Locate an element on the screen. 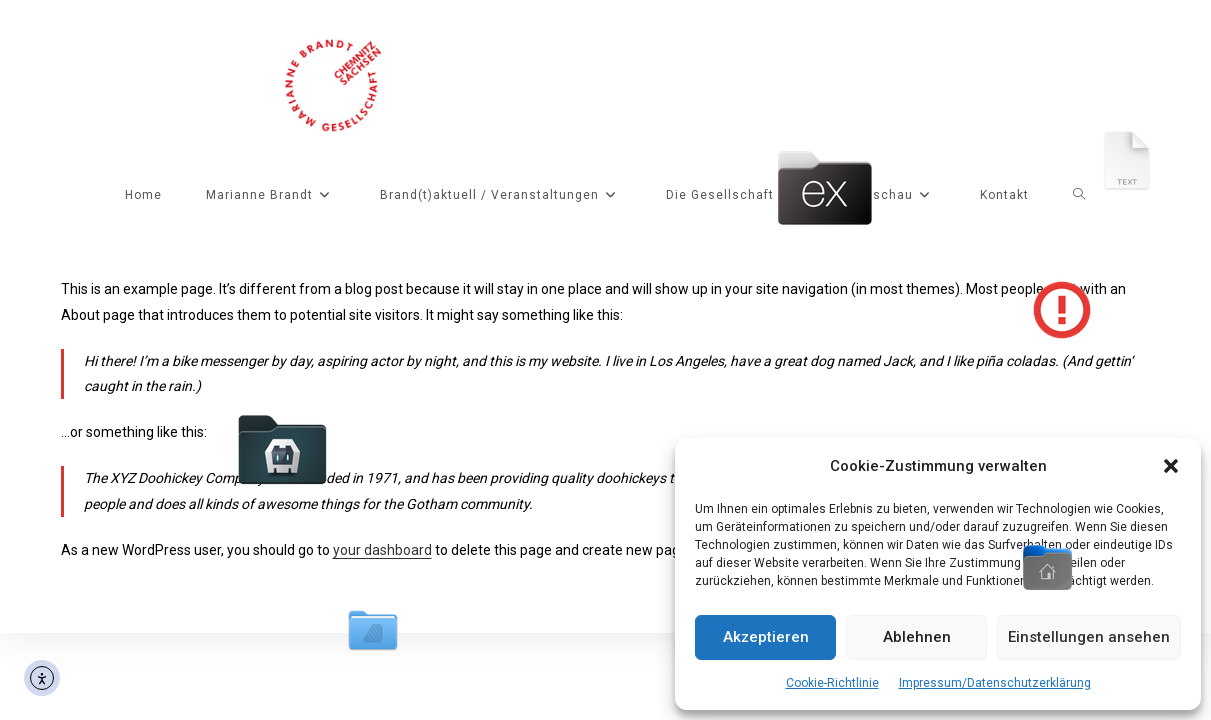 The image size is (1211, 720). indicates important or critical status is located at coordinates (1062, 310).